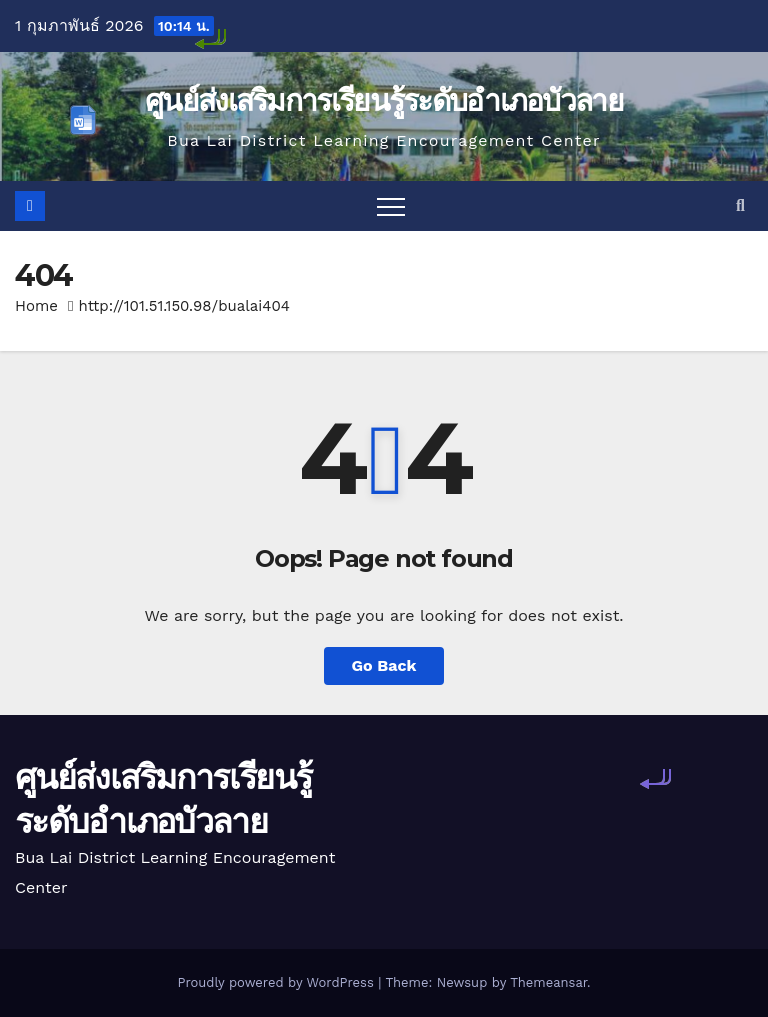 This screenshot has width=768, height=1017. I want to click on reply to all recipients in an email thread, so click(655, 777).